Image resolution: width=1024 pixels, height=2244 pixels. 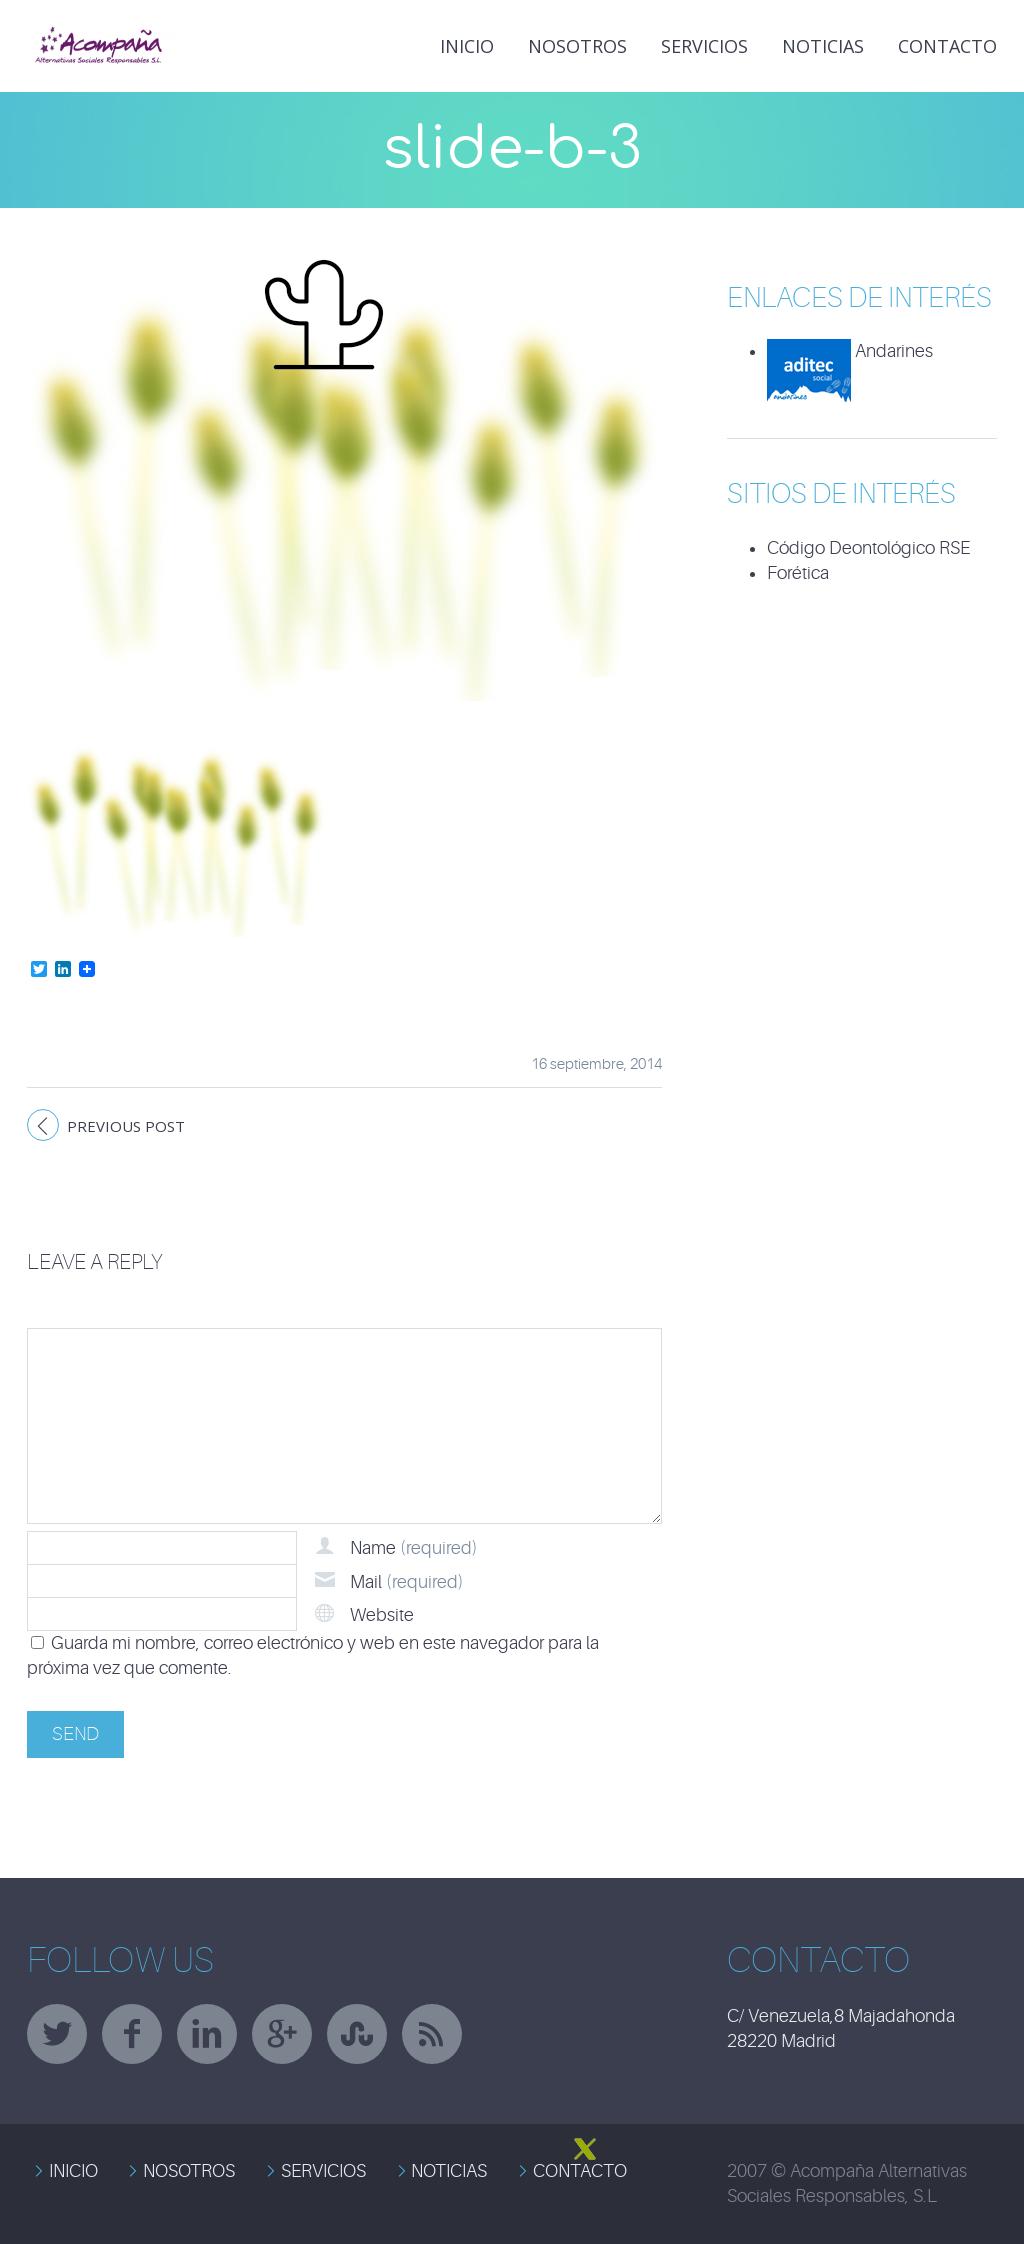 What do you see at coordinates (324, 319) in the screenshot?
I see `indicates desert or arid climate theme` at bounding box center [324, 319].